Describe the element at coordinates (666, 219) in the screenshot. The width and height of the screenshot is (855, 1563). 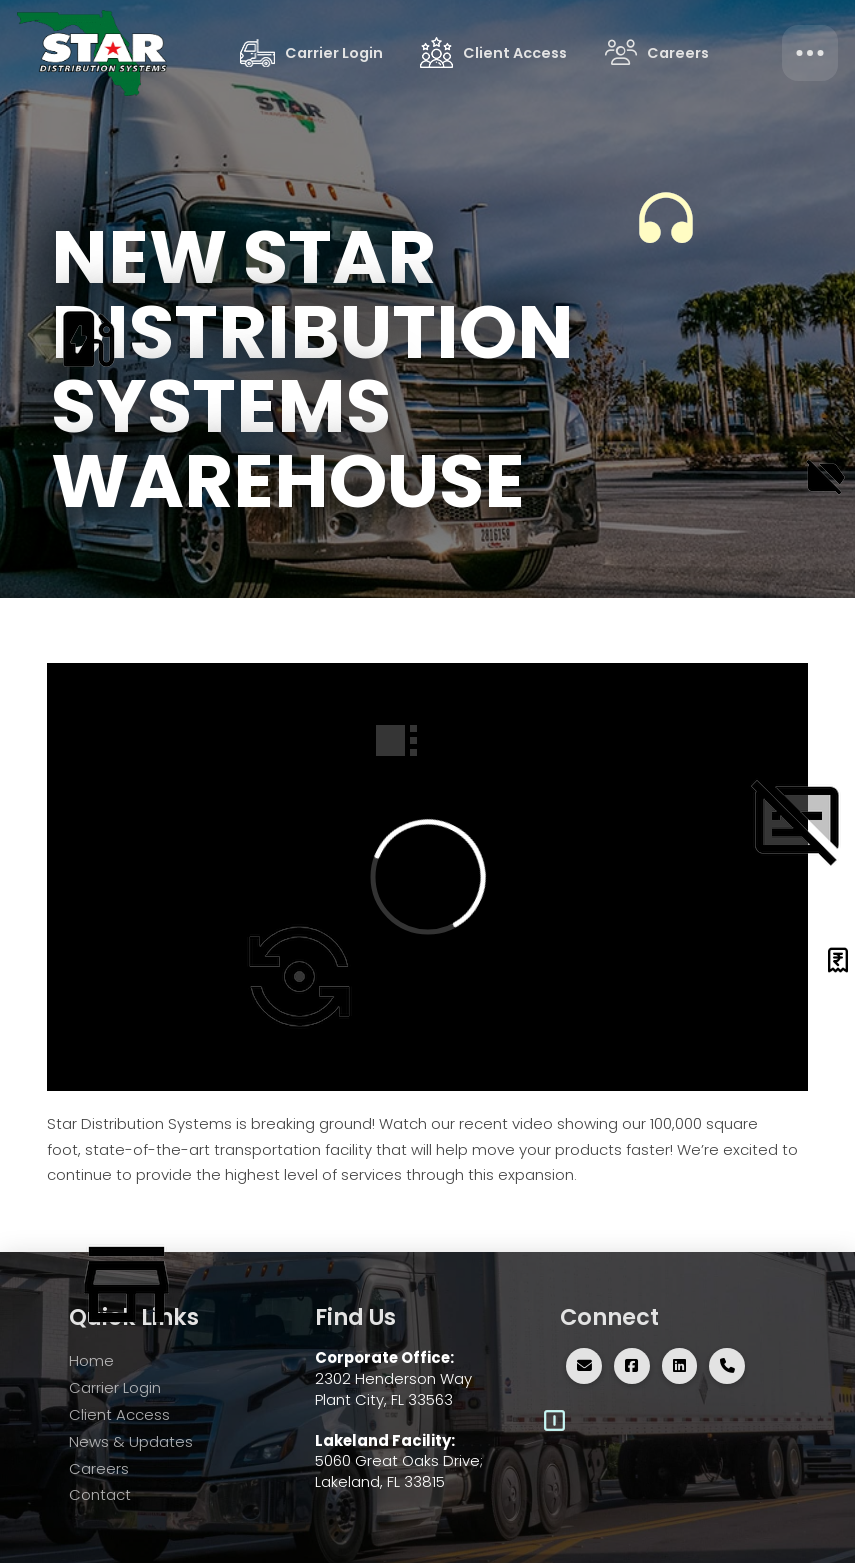
I see `listen to audio or music` at that location.